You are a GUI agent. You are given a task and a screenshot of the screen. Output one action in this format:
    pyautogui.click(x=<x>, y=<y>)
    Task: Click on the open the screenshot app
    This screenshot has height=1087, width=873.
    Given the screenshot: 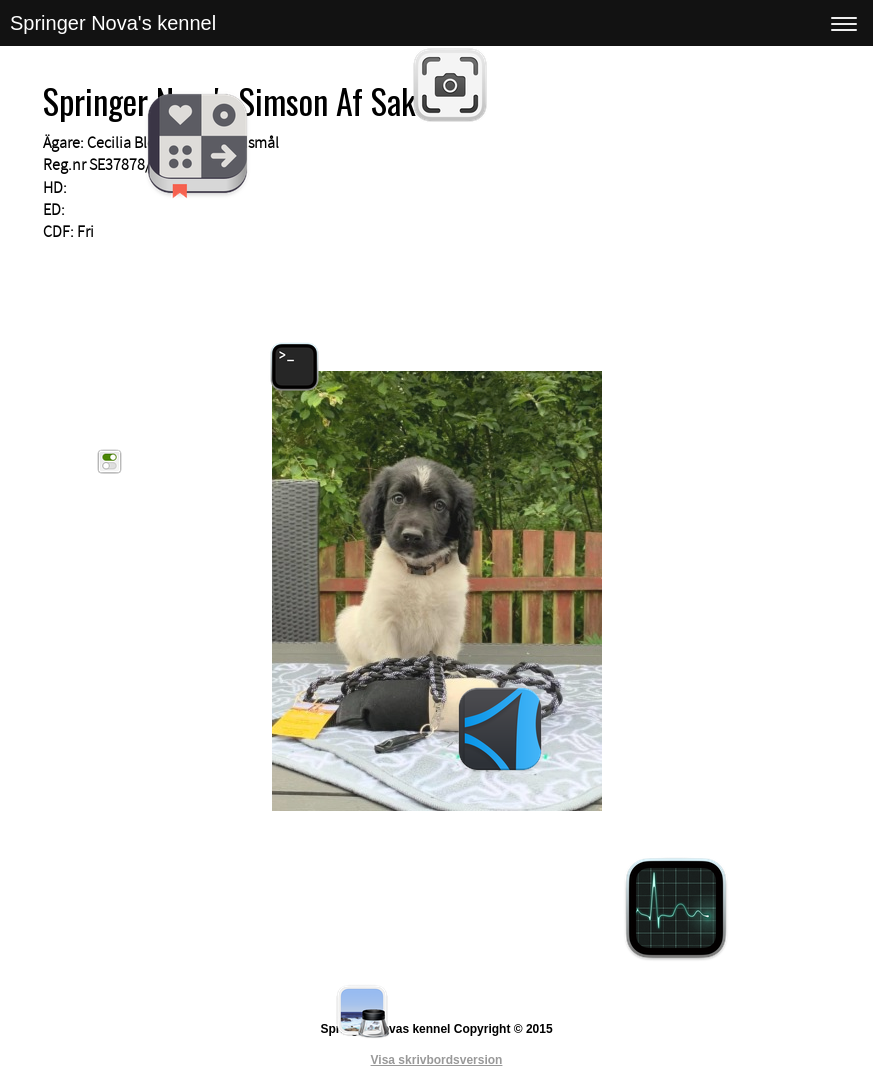 What is the action you would take?
    pyautogui.click(x=450, y=85)
    